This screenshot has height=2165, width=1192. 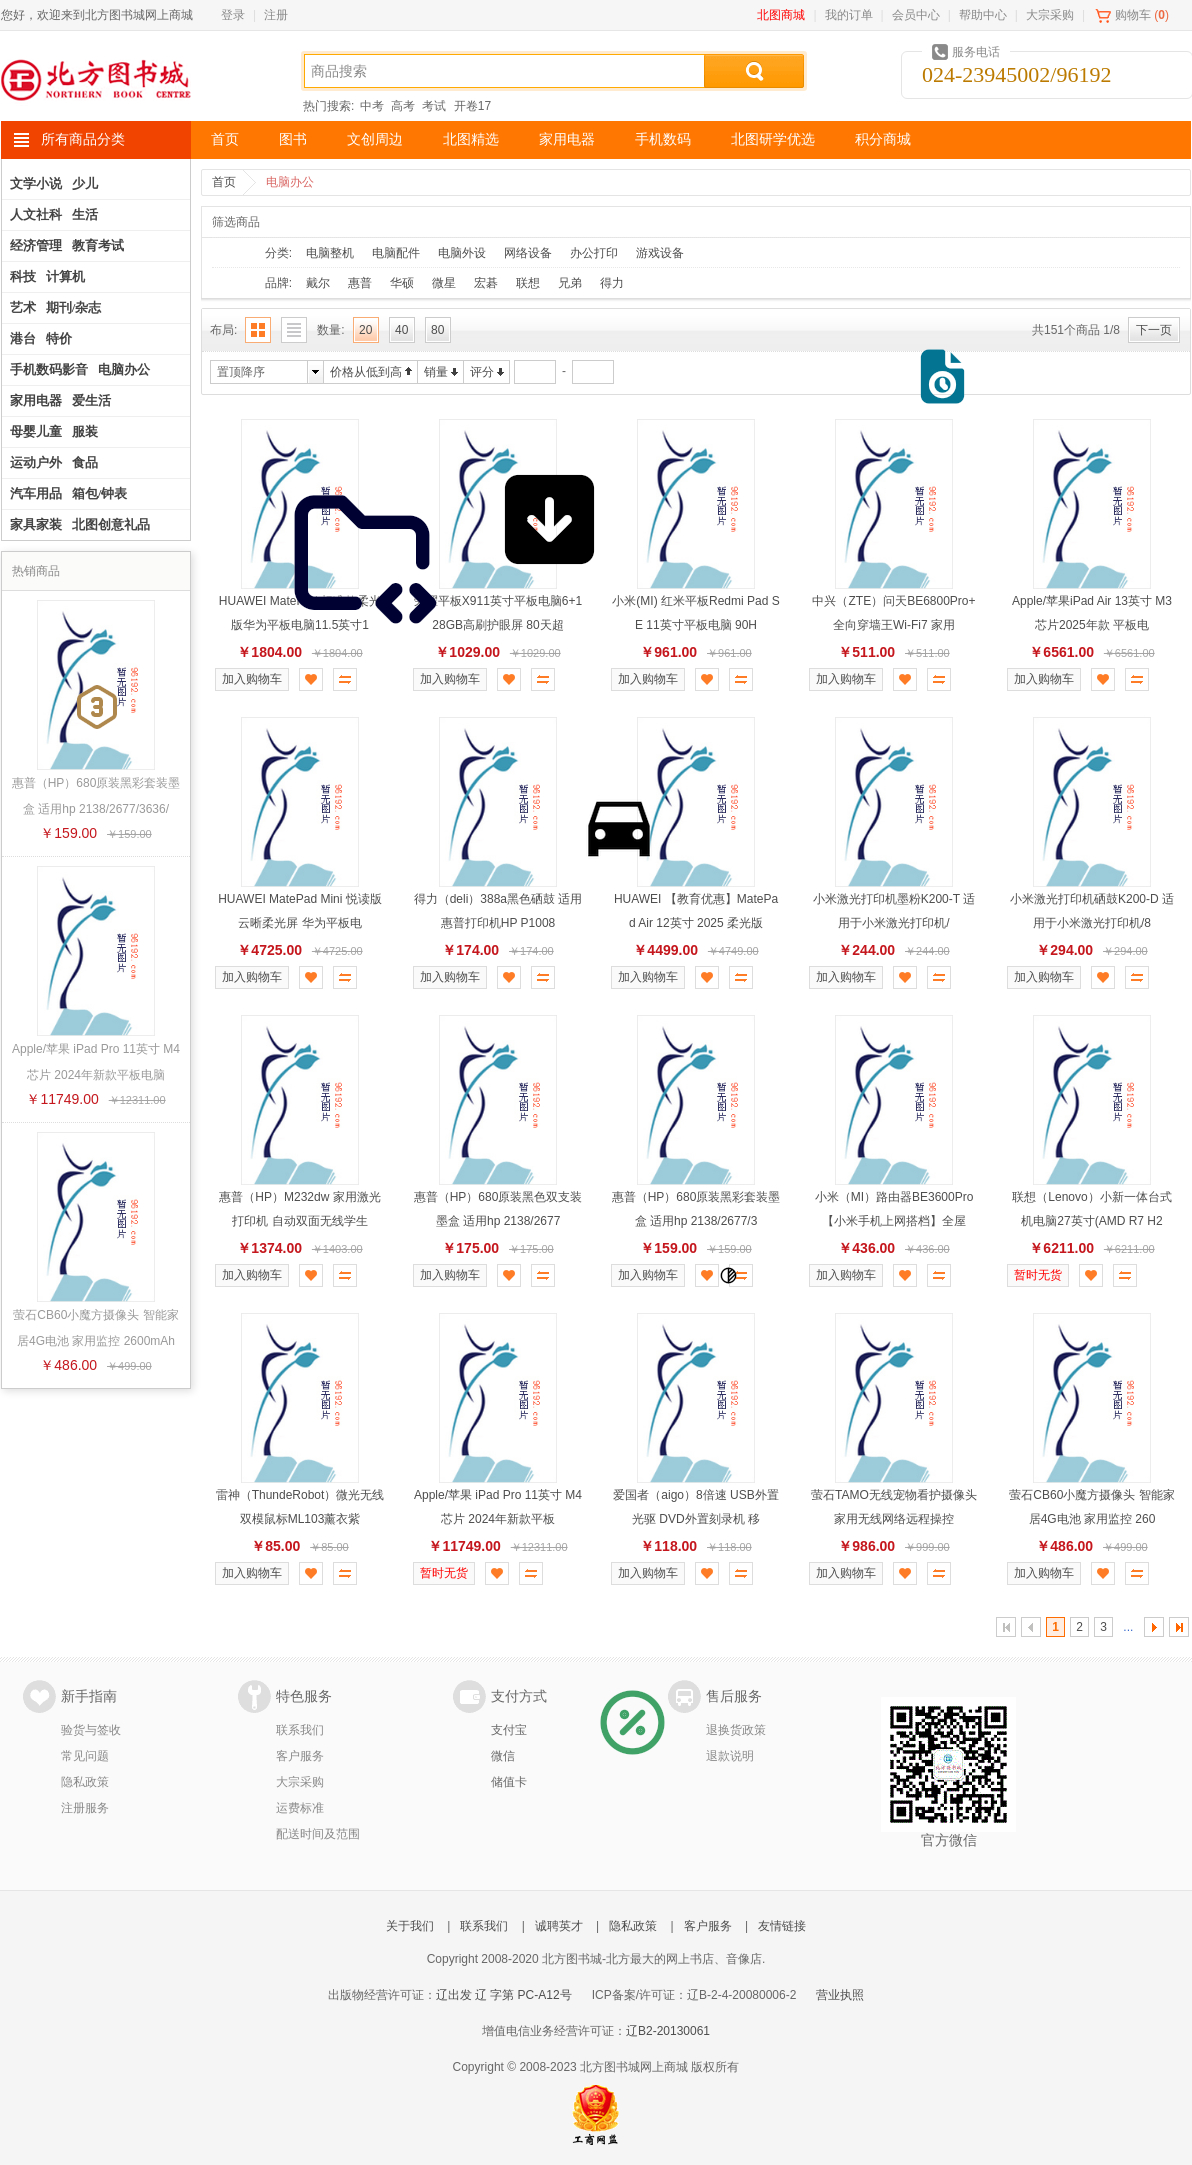 I want to click on view estimated time of arrival for your drive, so click(x=619, y=829).